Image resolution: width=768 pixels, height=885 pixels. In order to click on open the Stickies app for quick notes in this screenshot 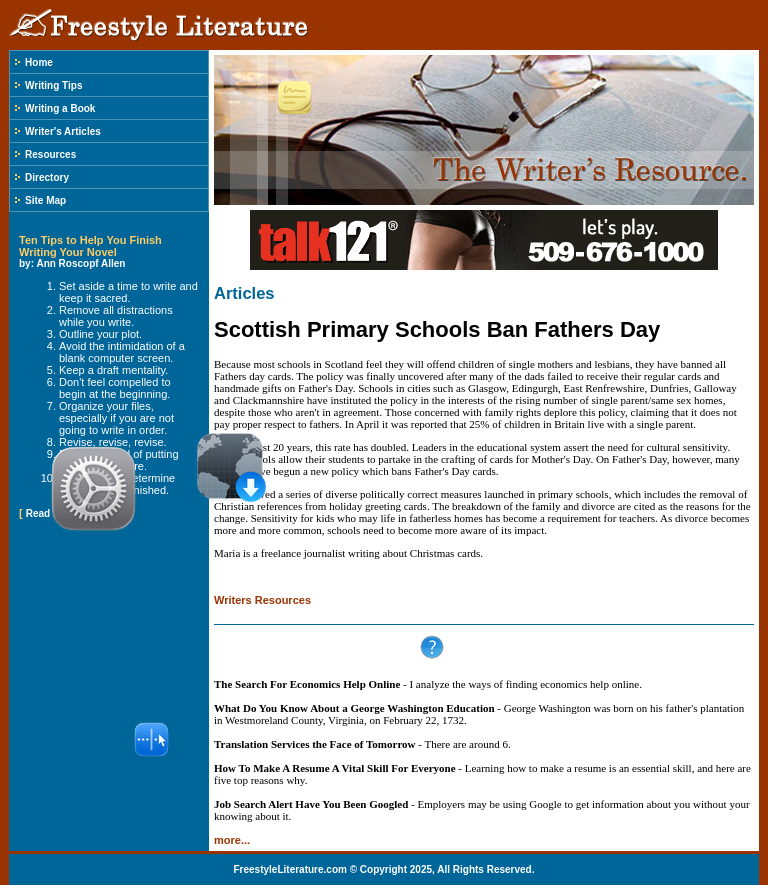, I will do `click(294, 97)`.